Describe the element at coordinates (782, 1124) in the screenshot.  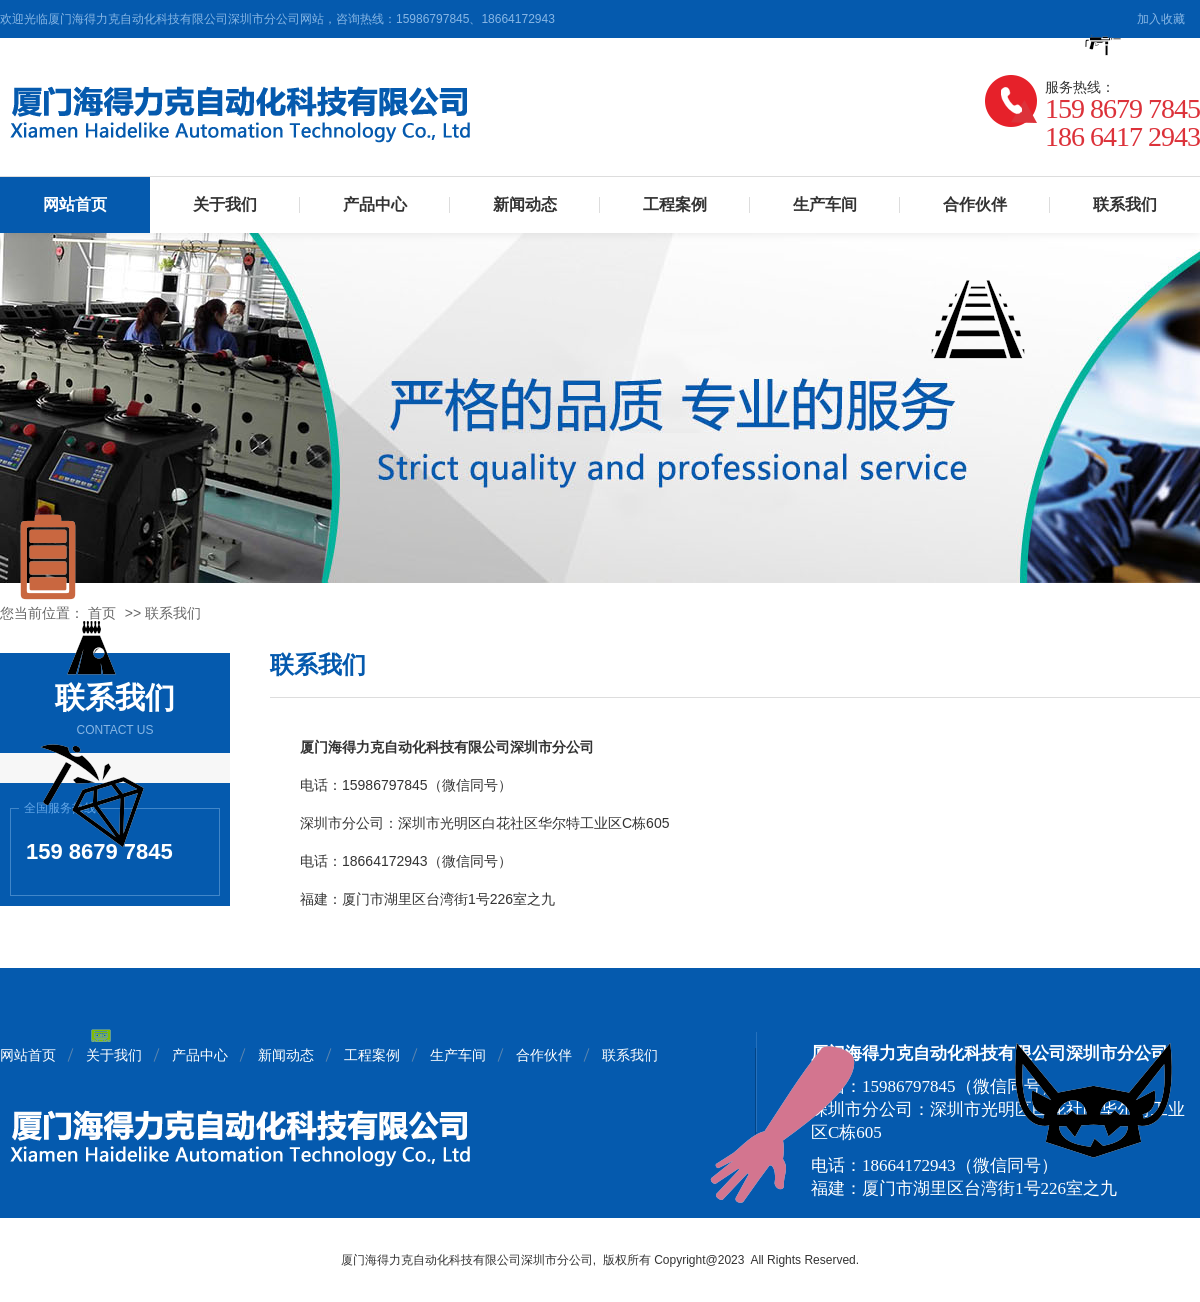
I see `select arm or forearm body part` at that location.